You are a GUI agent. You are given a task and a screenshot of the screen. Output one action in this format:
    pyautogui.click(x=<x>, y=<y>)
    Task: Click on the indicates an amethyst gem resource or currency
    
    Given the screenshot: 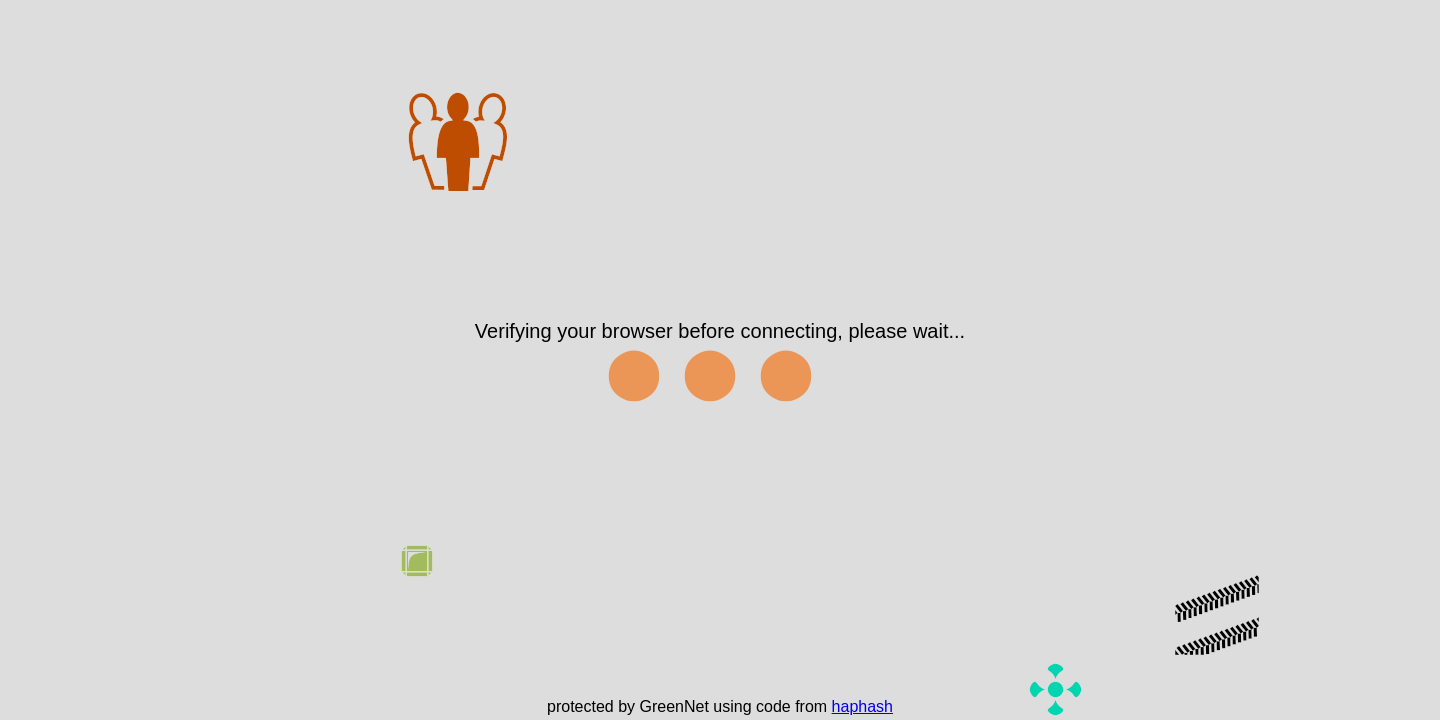 What is the action you would take?
    pyautogui.click(x=417, y=561)
    